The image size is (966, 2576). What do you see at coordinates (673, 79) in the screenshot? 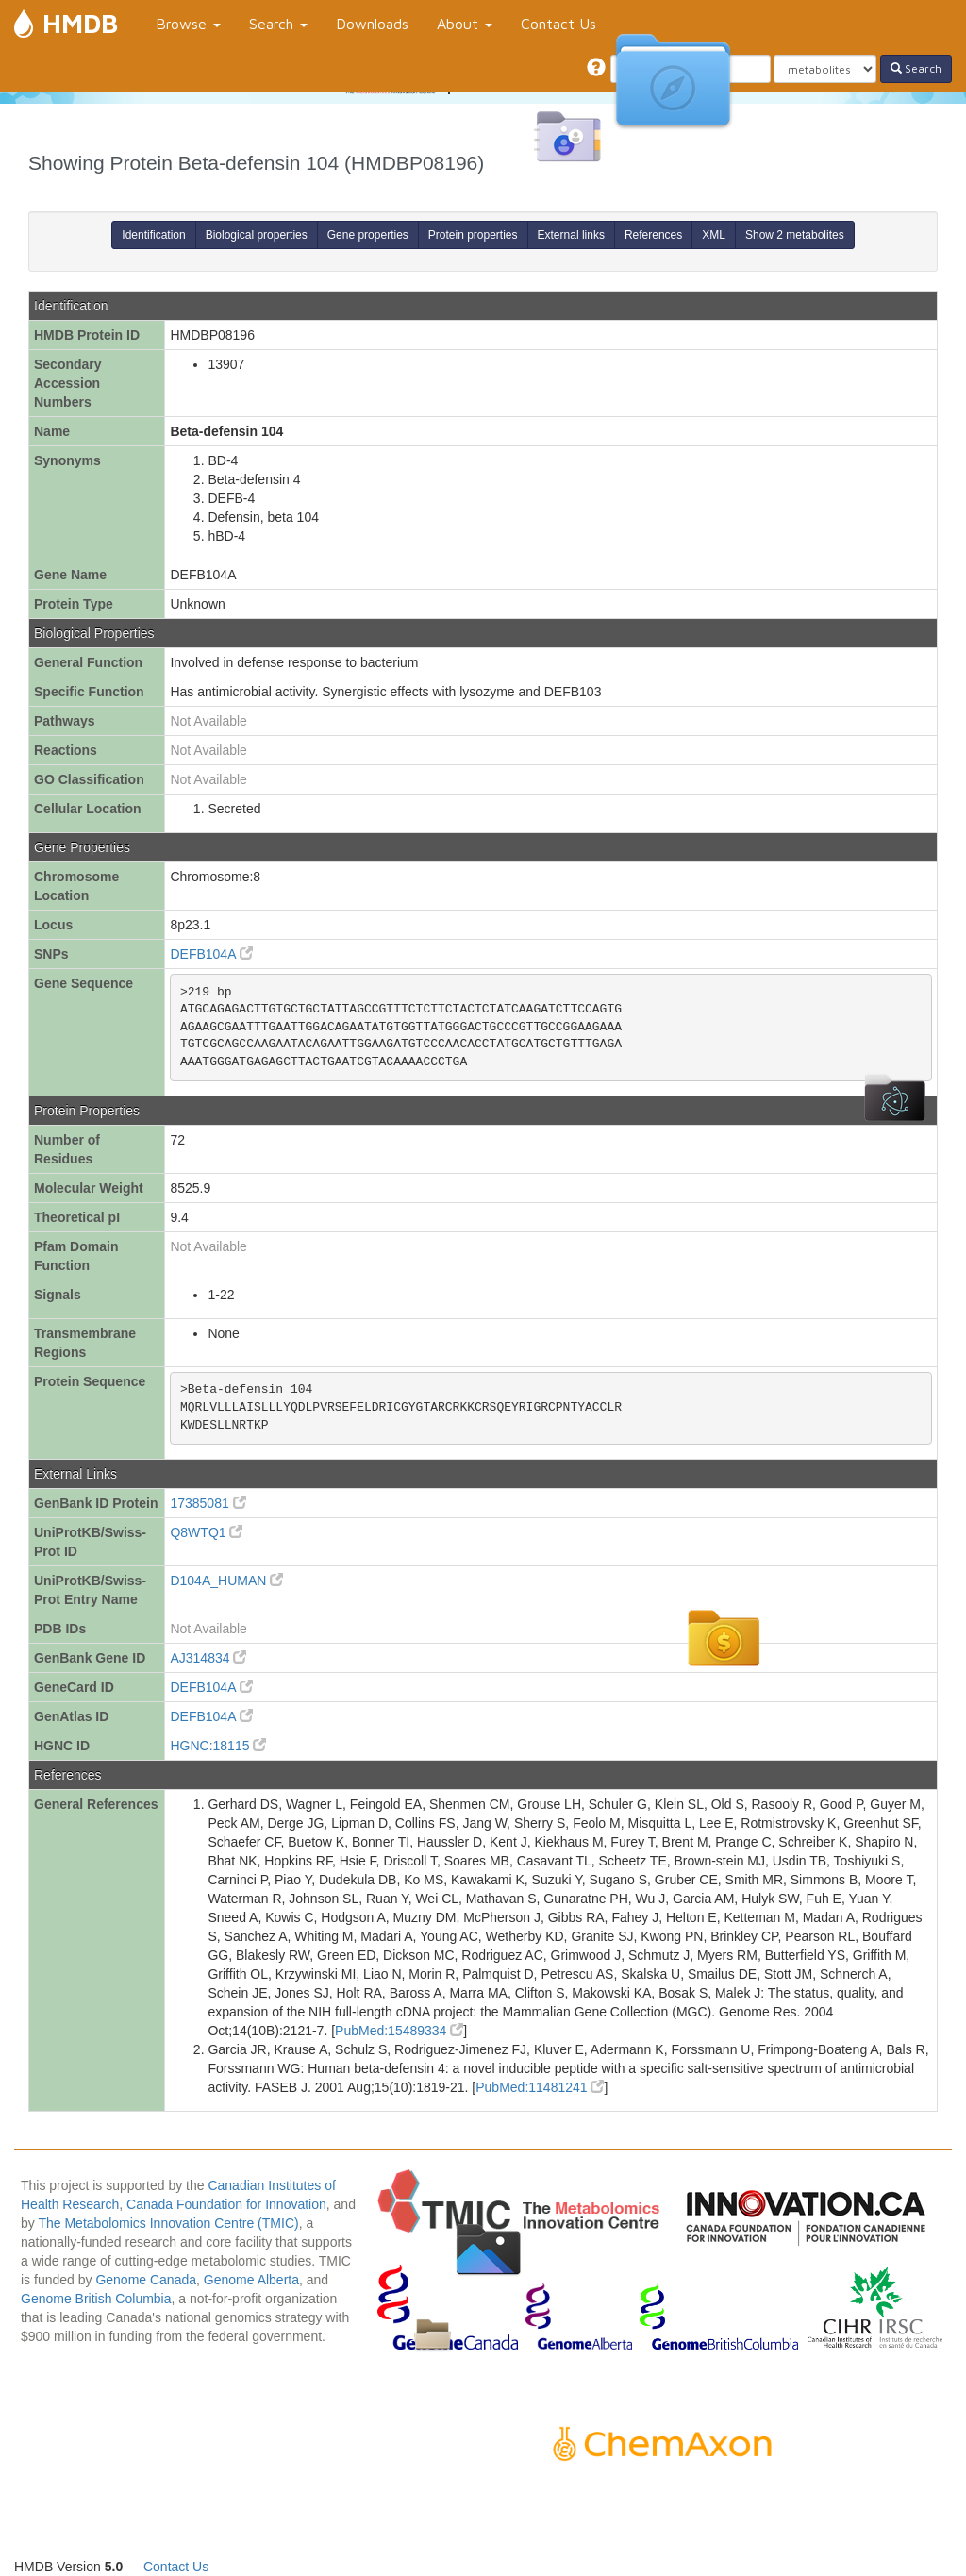
I see `open web browser bookmarks folder` at bounding box center [673, 79].